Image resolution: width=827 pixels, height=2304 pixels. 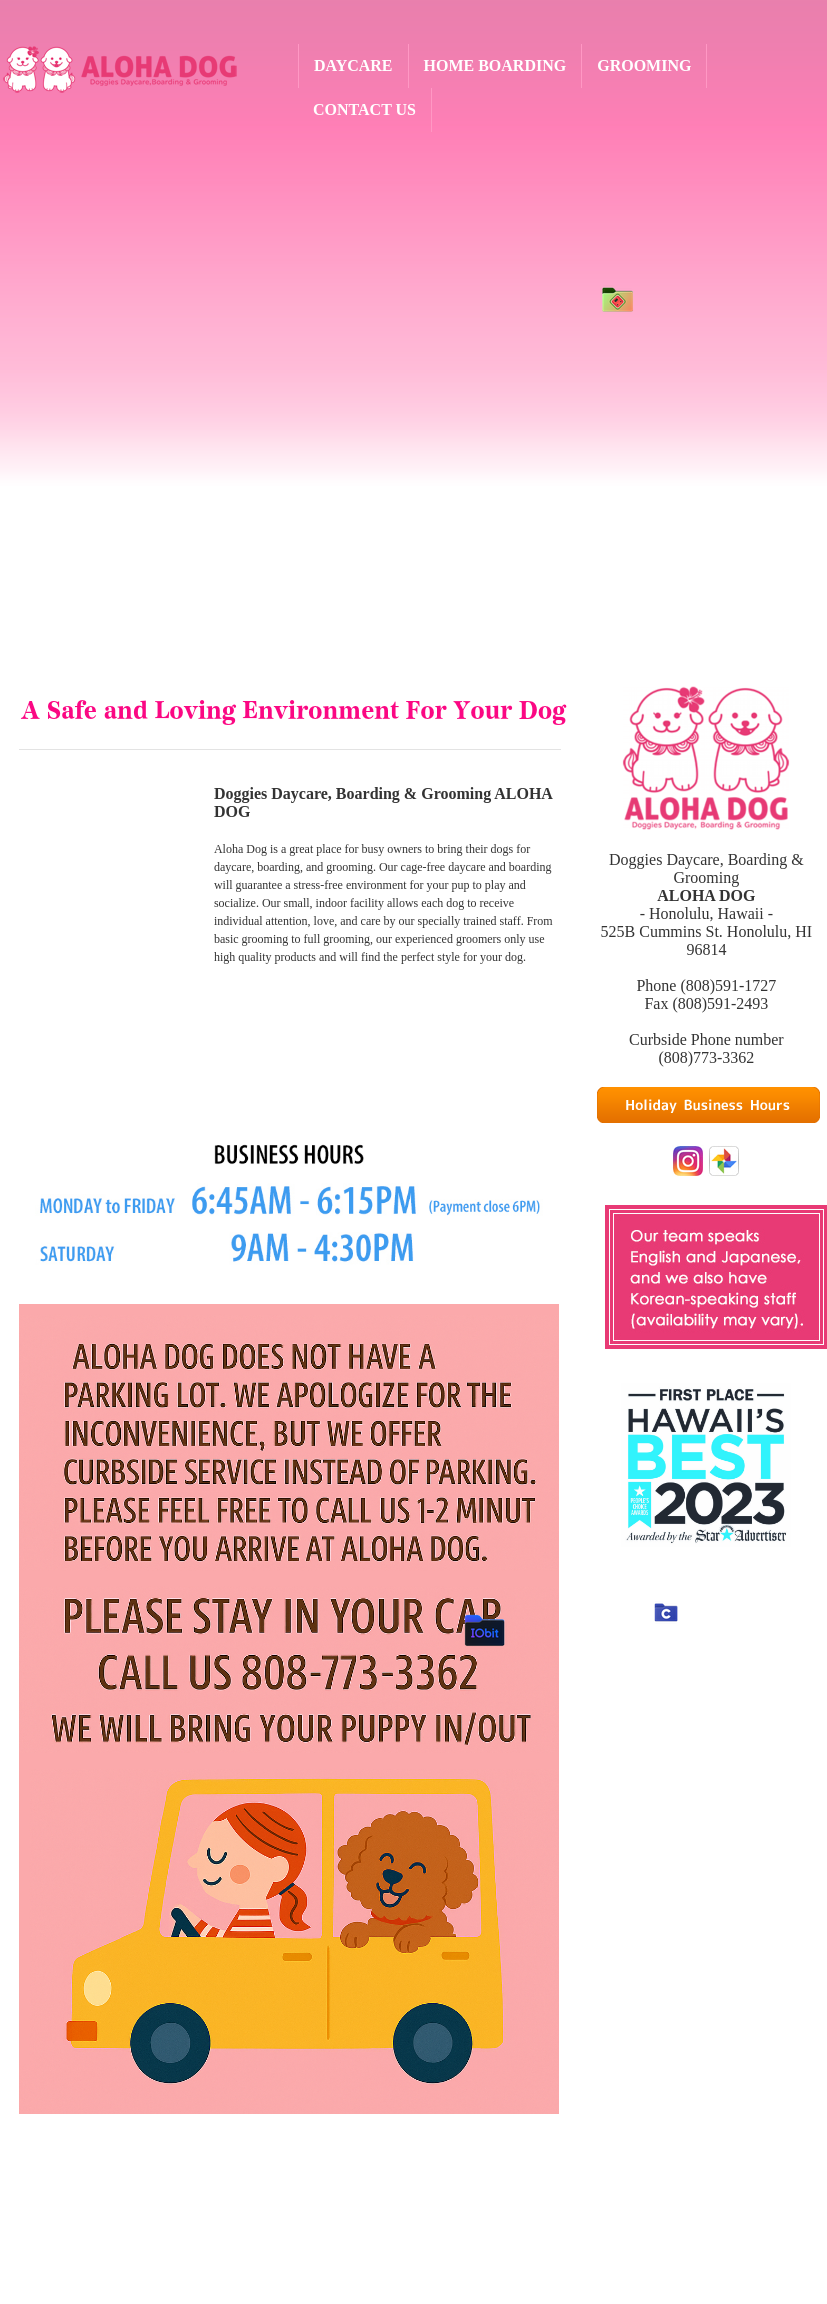 What do you see at coordinates (666, 1613) in the screenshot?
I see `open folder containing C programming files` at bounding box center [666, 1613].